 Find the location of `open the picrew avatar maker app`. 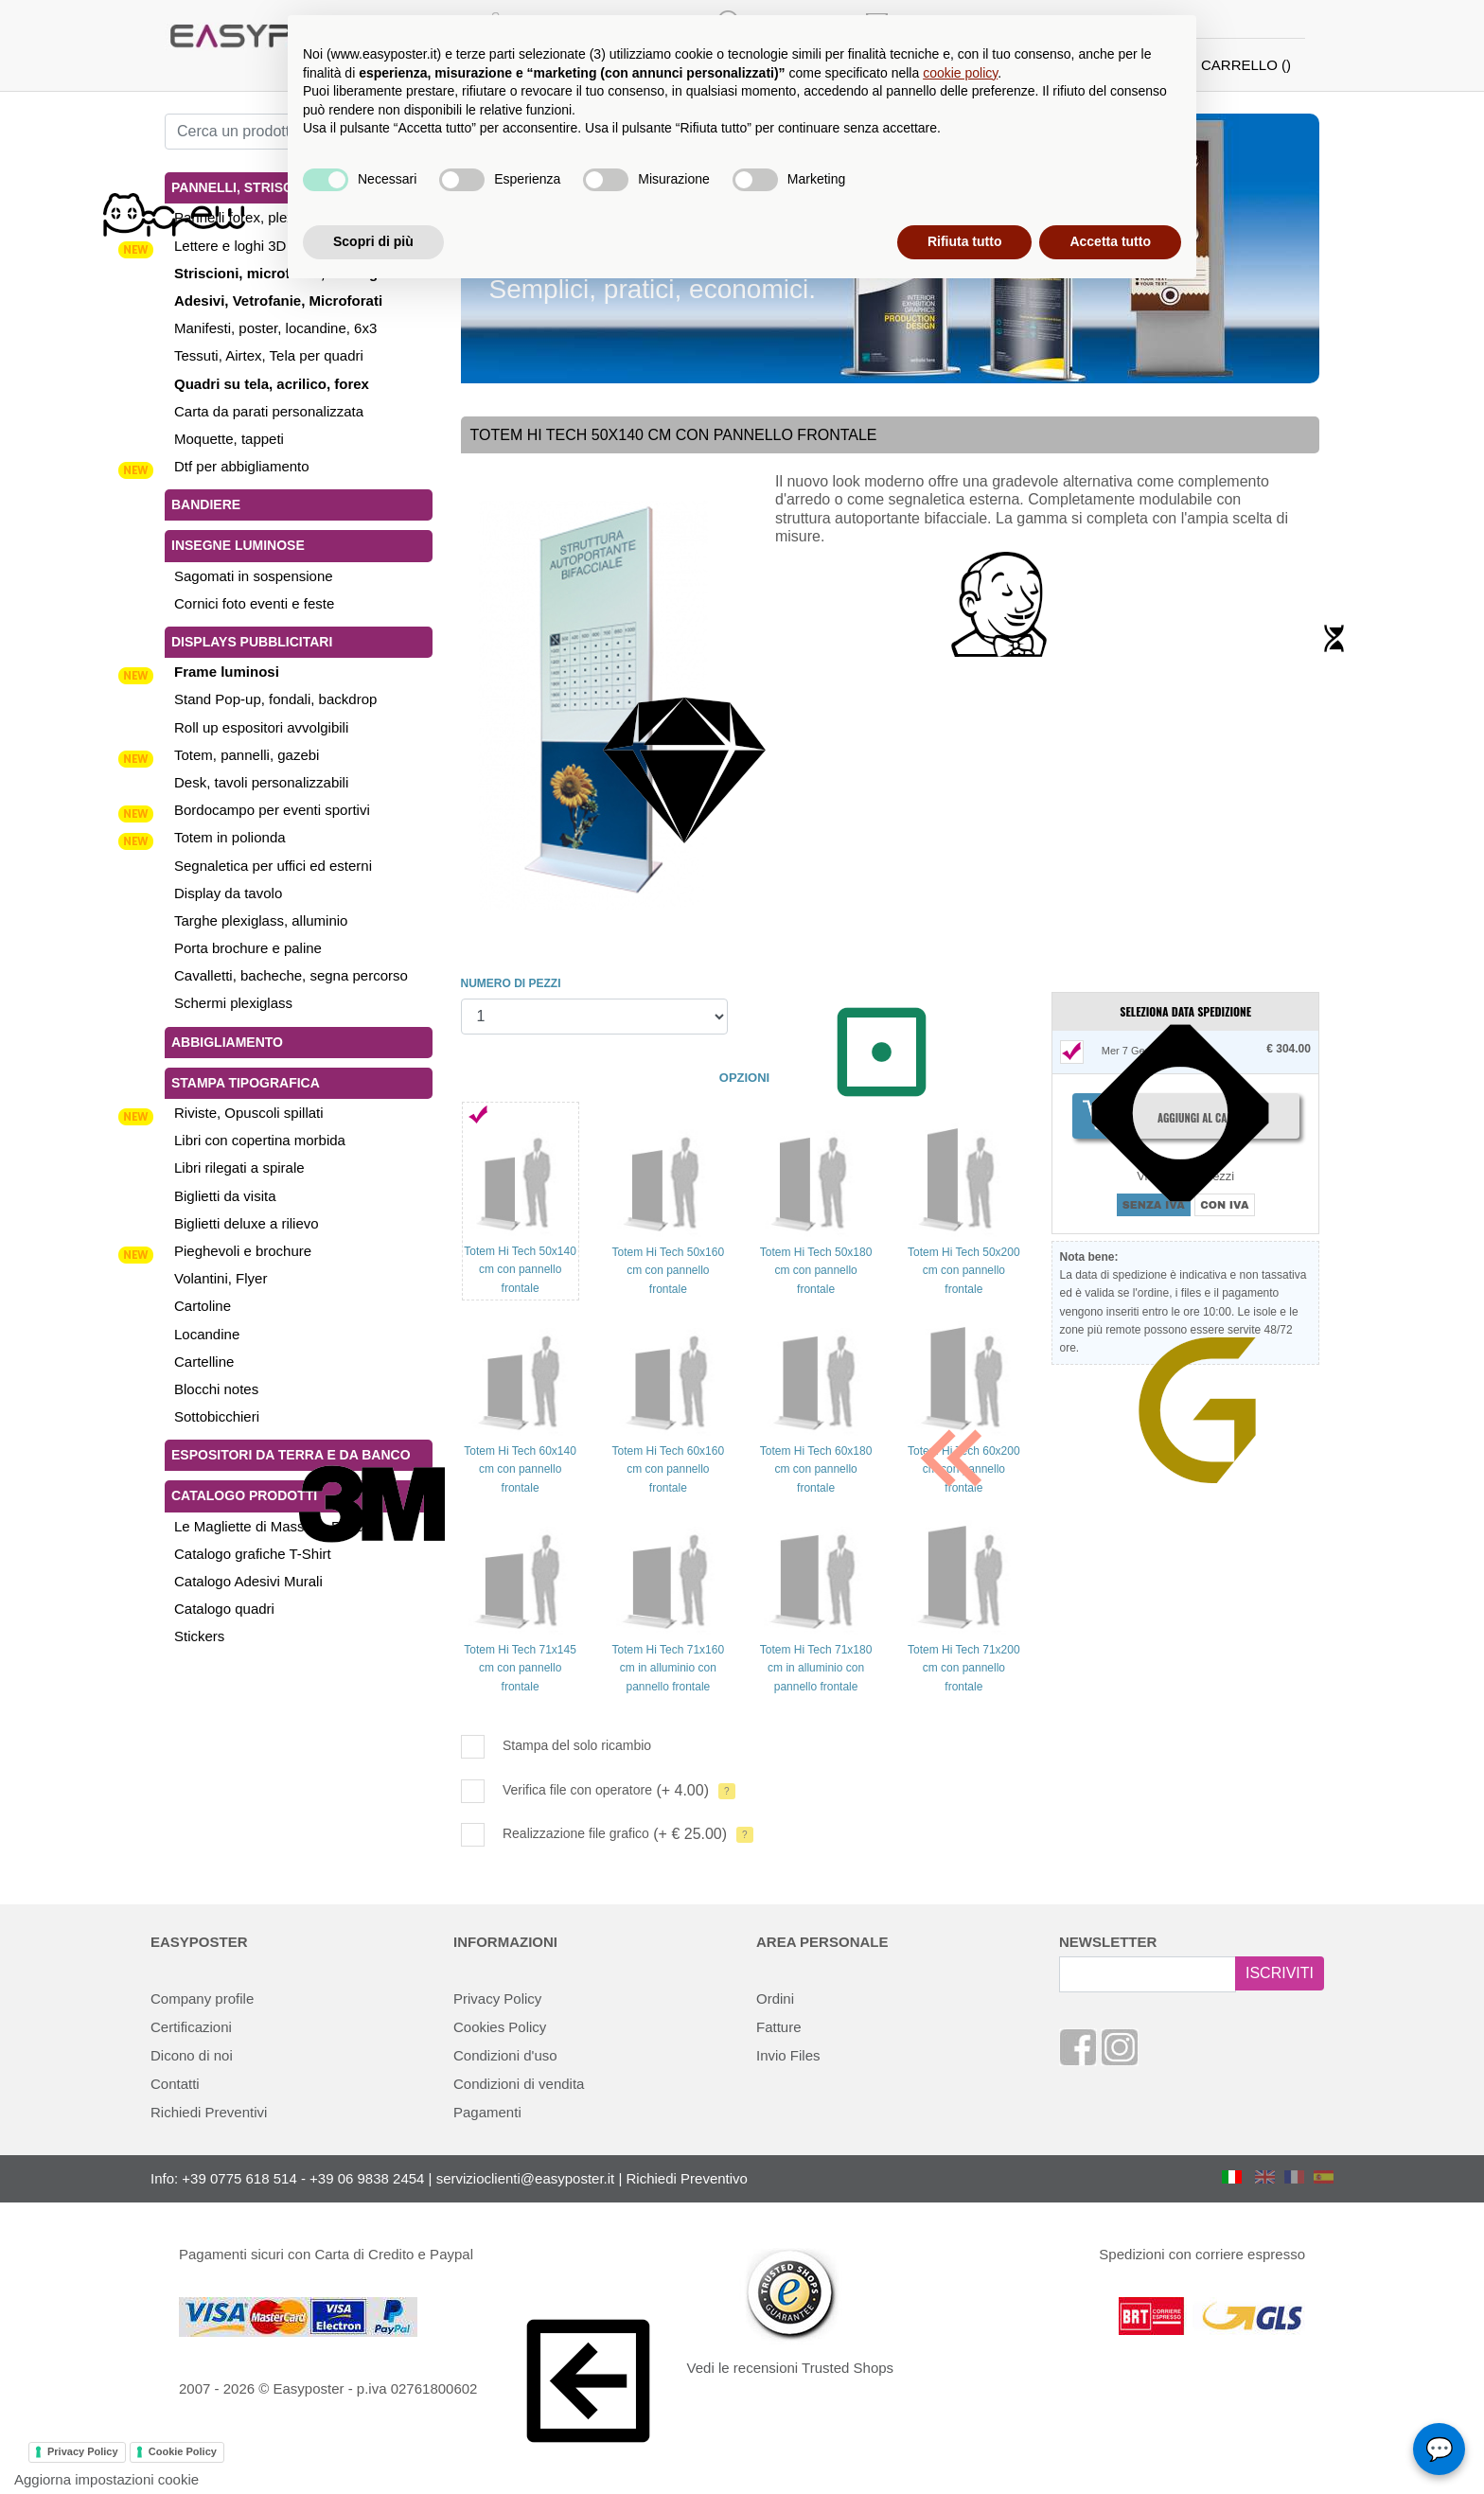

open the picrew avatar maker app is located at coordinates (174, 215).